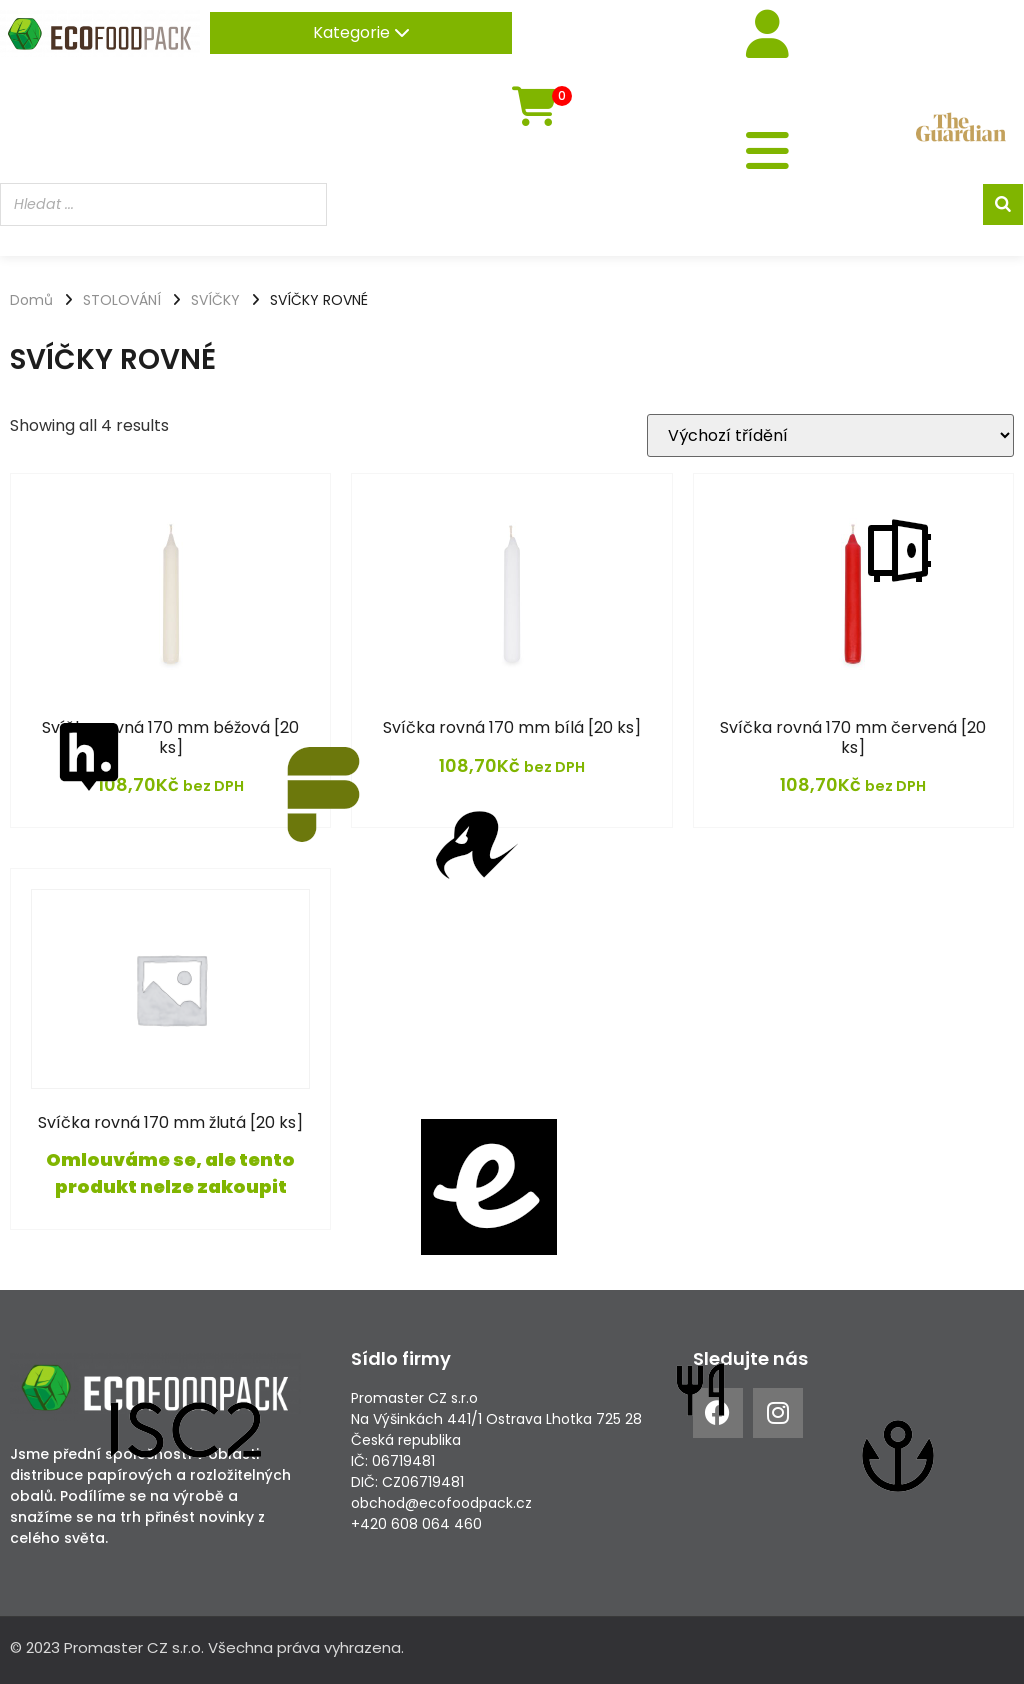  What do you see at coordinates (489, 1187) in the screenshot?
I see `ember.js framework logo` at bounding box center [489, 1187].